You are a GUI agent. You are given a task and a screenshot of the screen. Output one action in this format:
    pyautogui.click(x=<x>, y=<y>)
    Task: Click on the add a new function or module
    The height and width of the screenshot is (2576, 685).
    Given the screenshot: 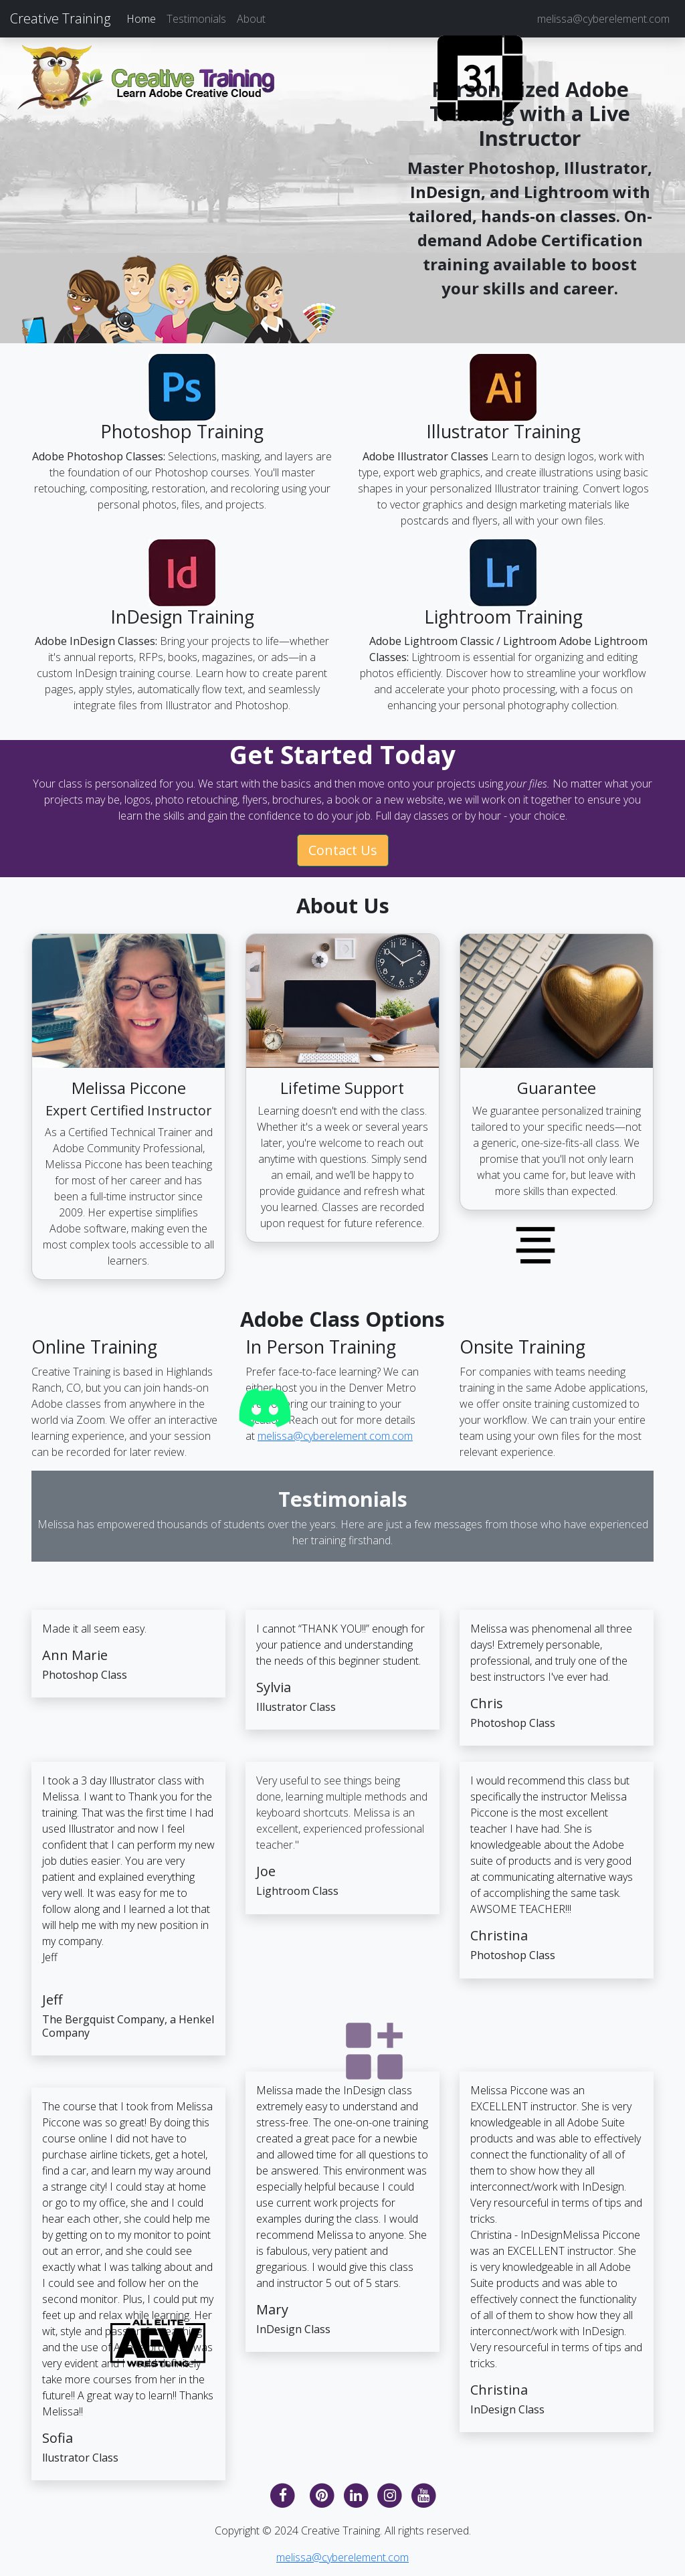 What is the action you would take?
    pyautogui.click(x=374, y=2051)
    